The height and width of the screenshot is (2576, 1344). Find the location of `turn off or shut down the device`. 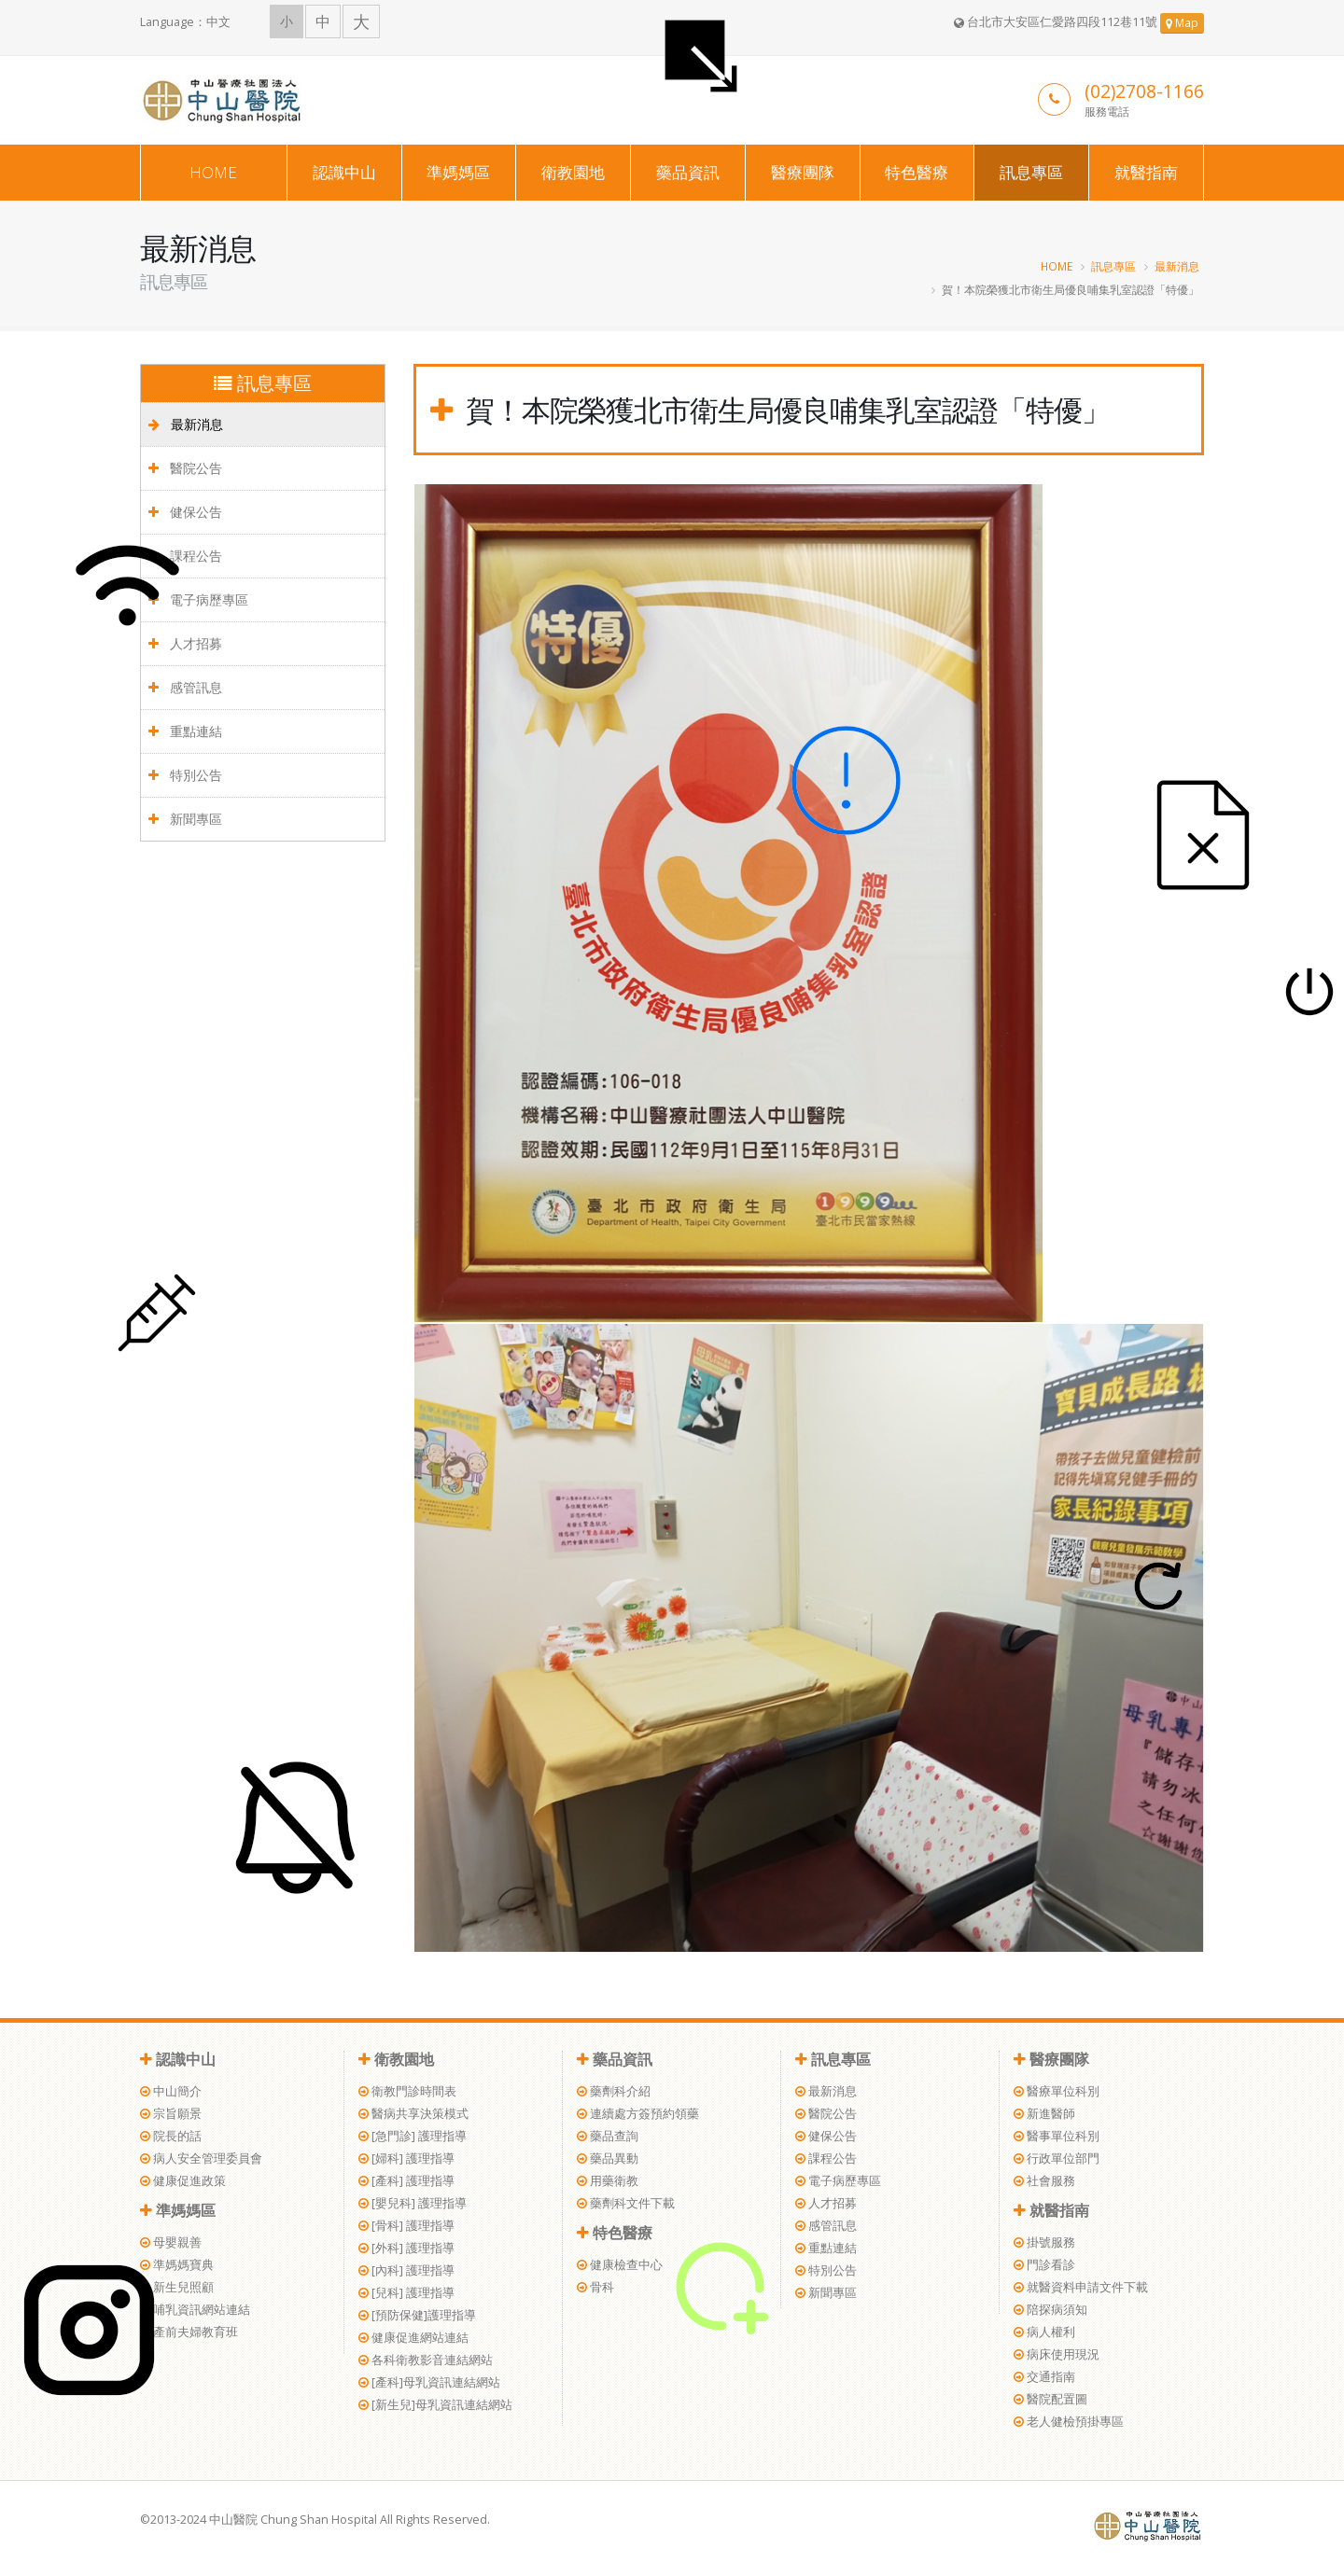

turn off or shut down the device is located at coordinates (1309, 992).